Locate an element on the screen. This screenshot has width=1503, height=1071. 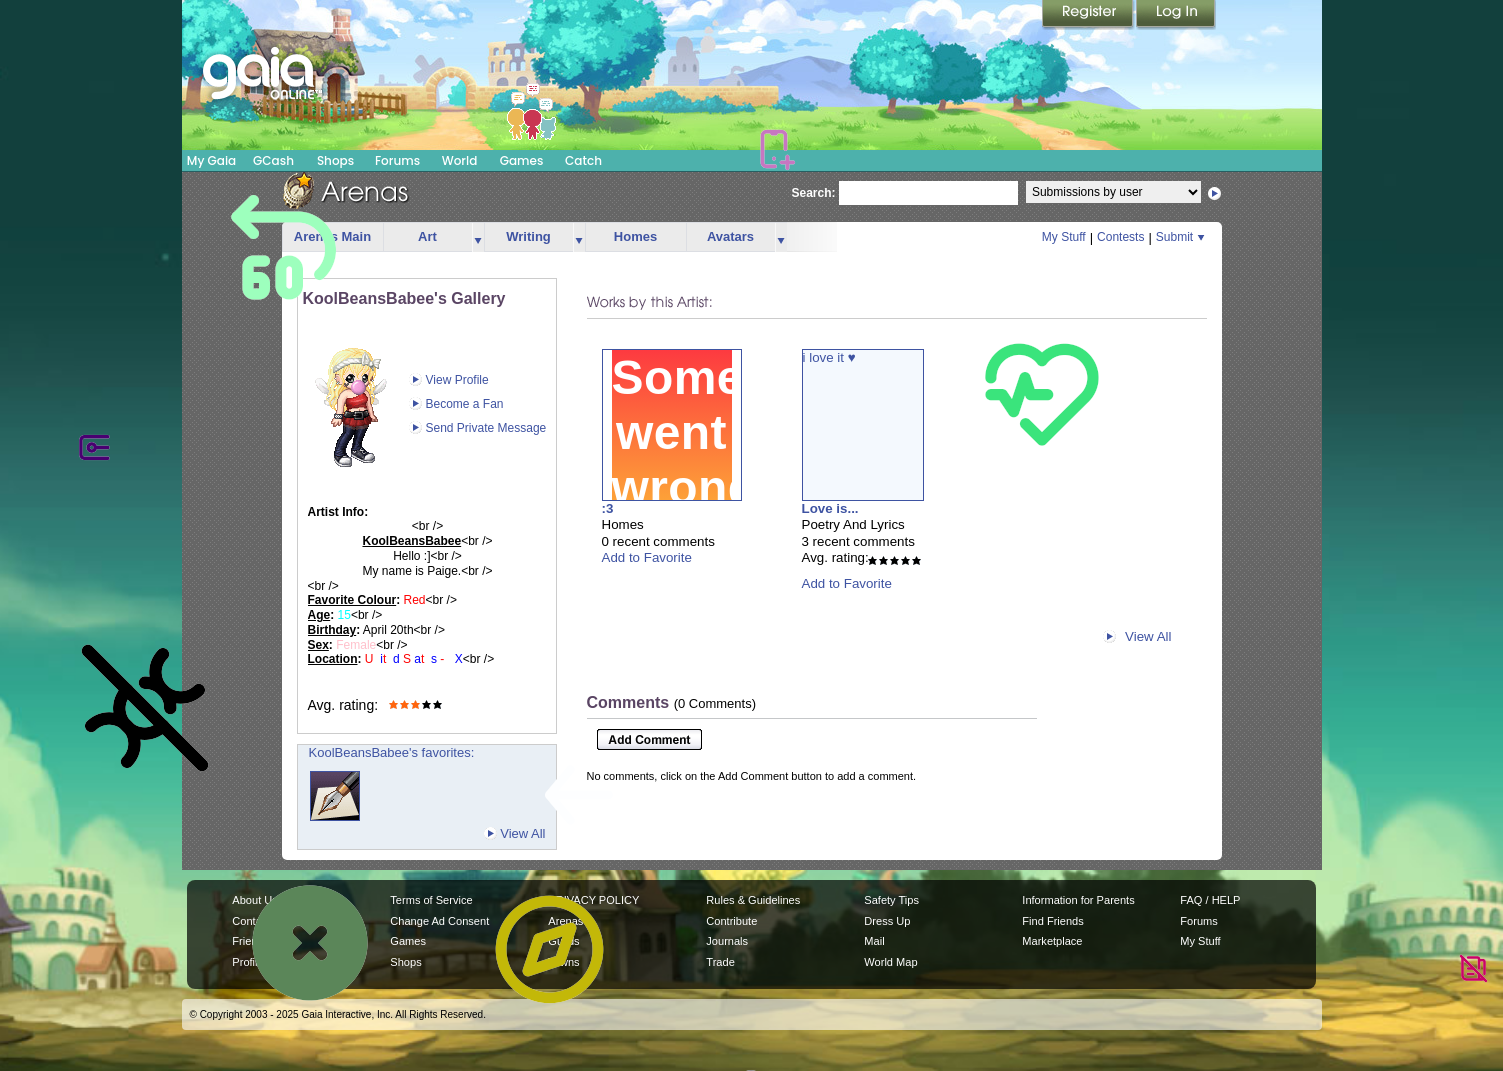
disable news feed notifications is located at coordinates (1473, 968).